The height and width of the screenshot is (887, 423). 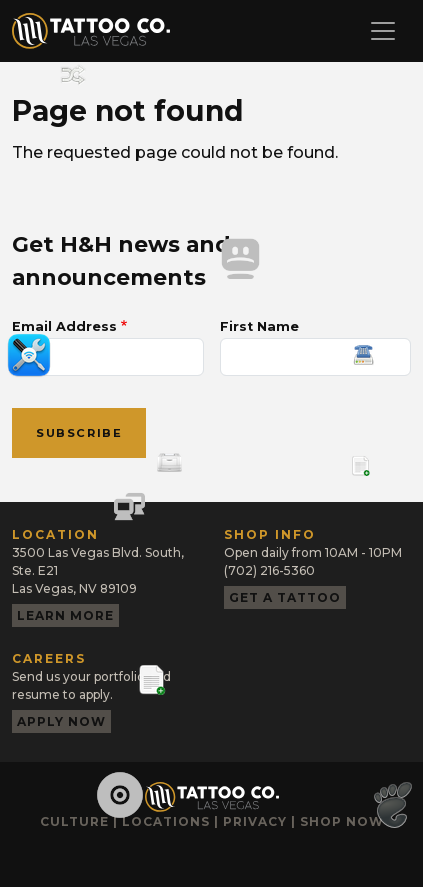 I want to click on access DVD or optical disc drive, so click(x=120, y=795).